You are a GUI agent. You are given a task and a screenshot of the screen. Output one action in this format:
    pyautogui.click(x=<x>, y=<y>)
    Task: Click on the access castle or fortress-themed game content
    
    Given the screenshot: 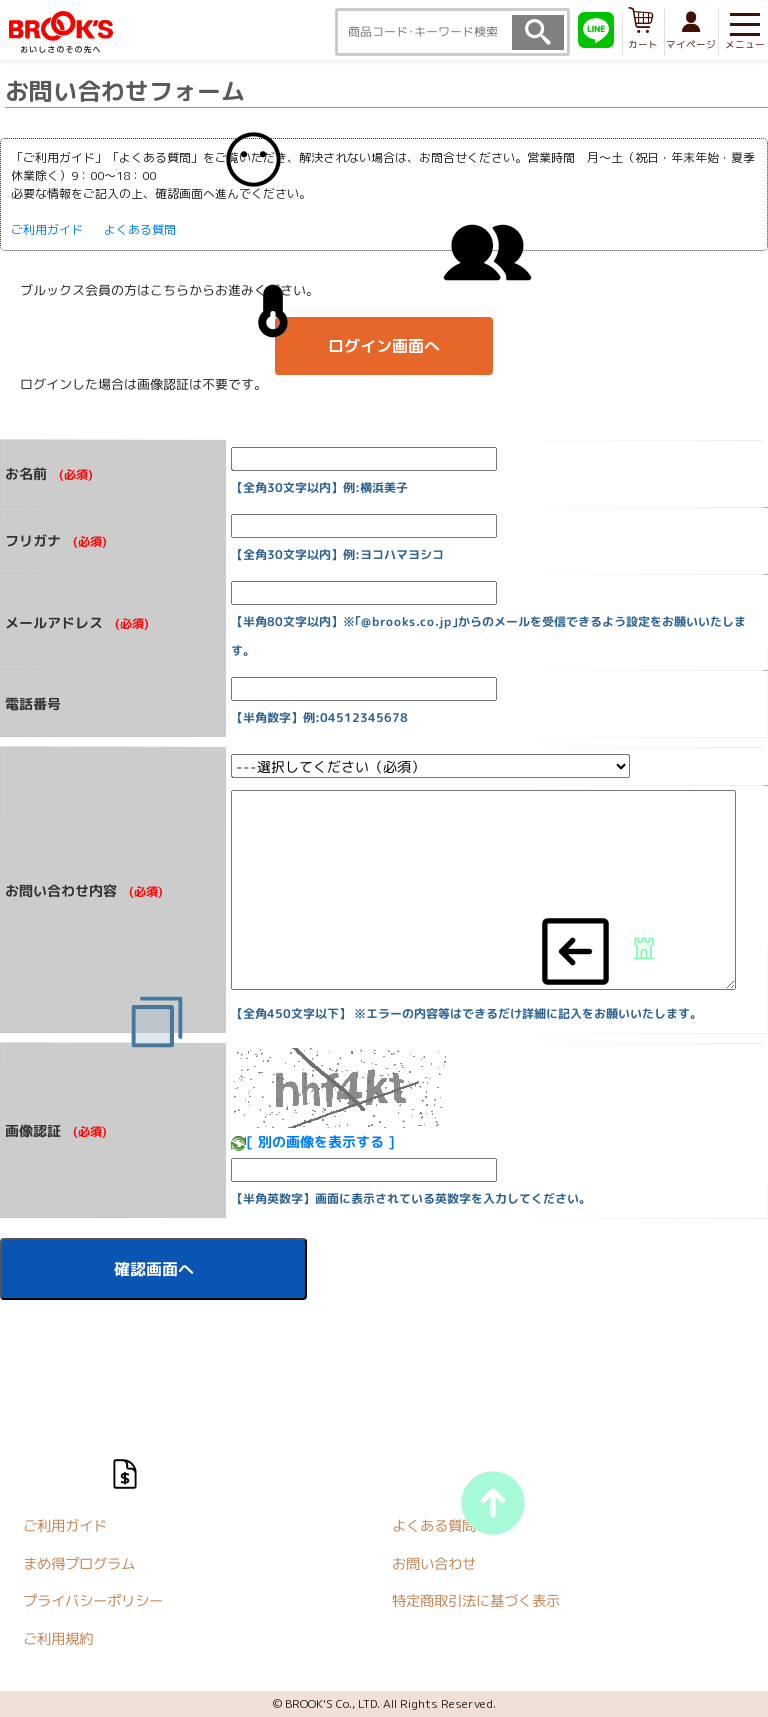 What is the action you would take?
    pyautogui.click(x=644, y=948)
    